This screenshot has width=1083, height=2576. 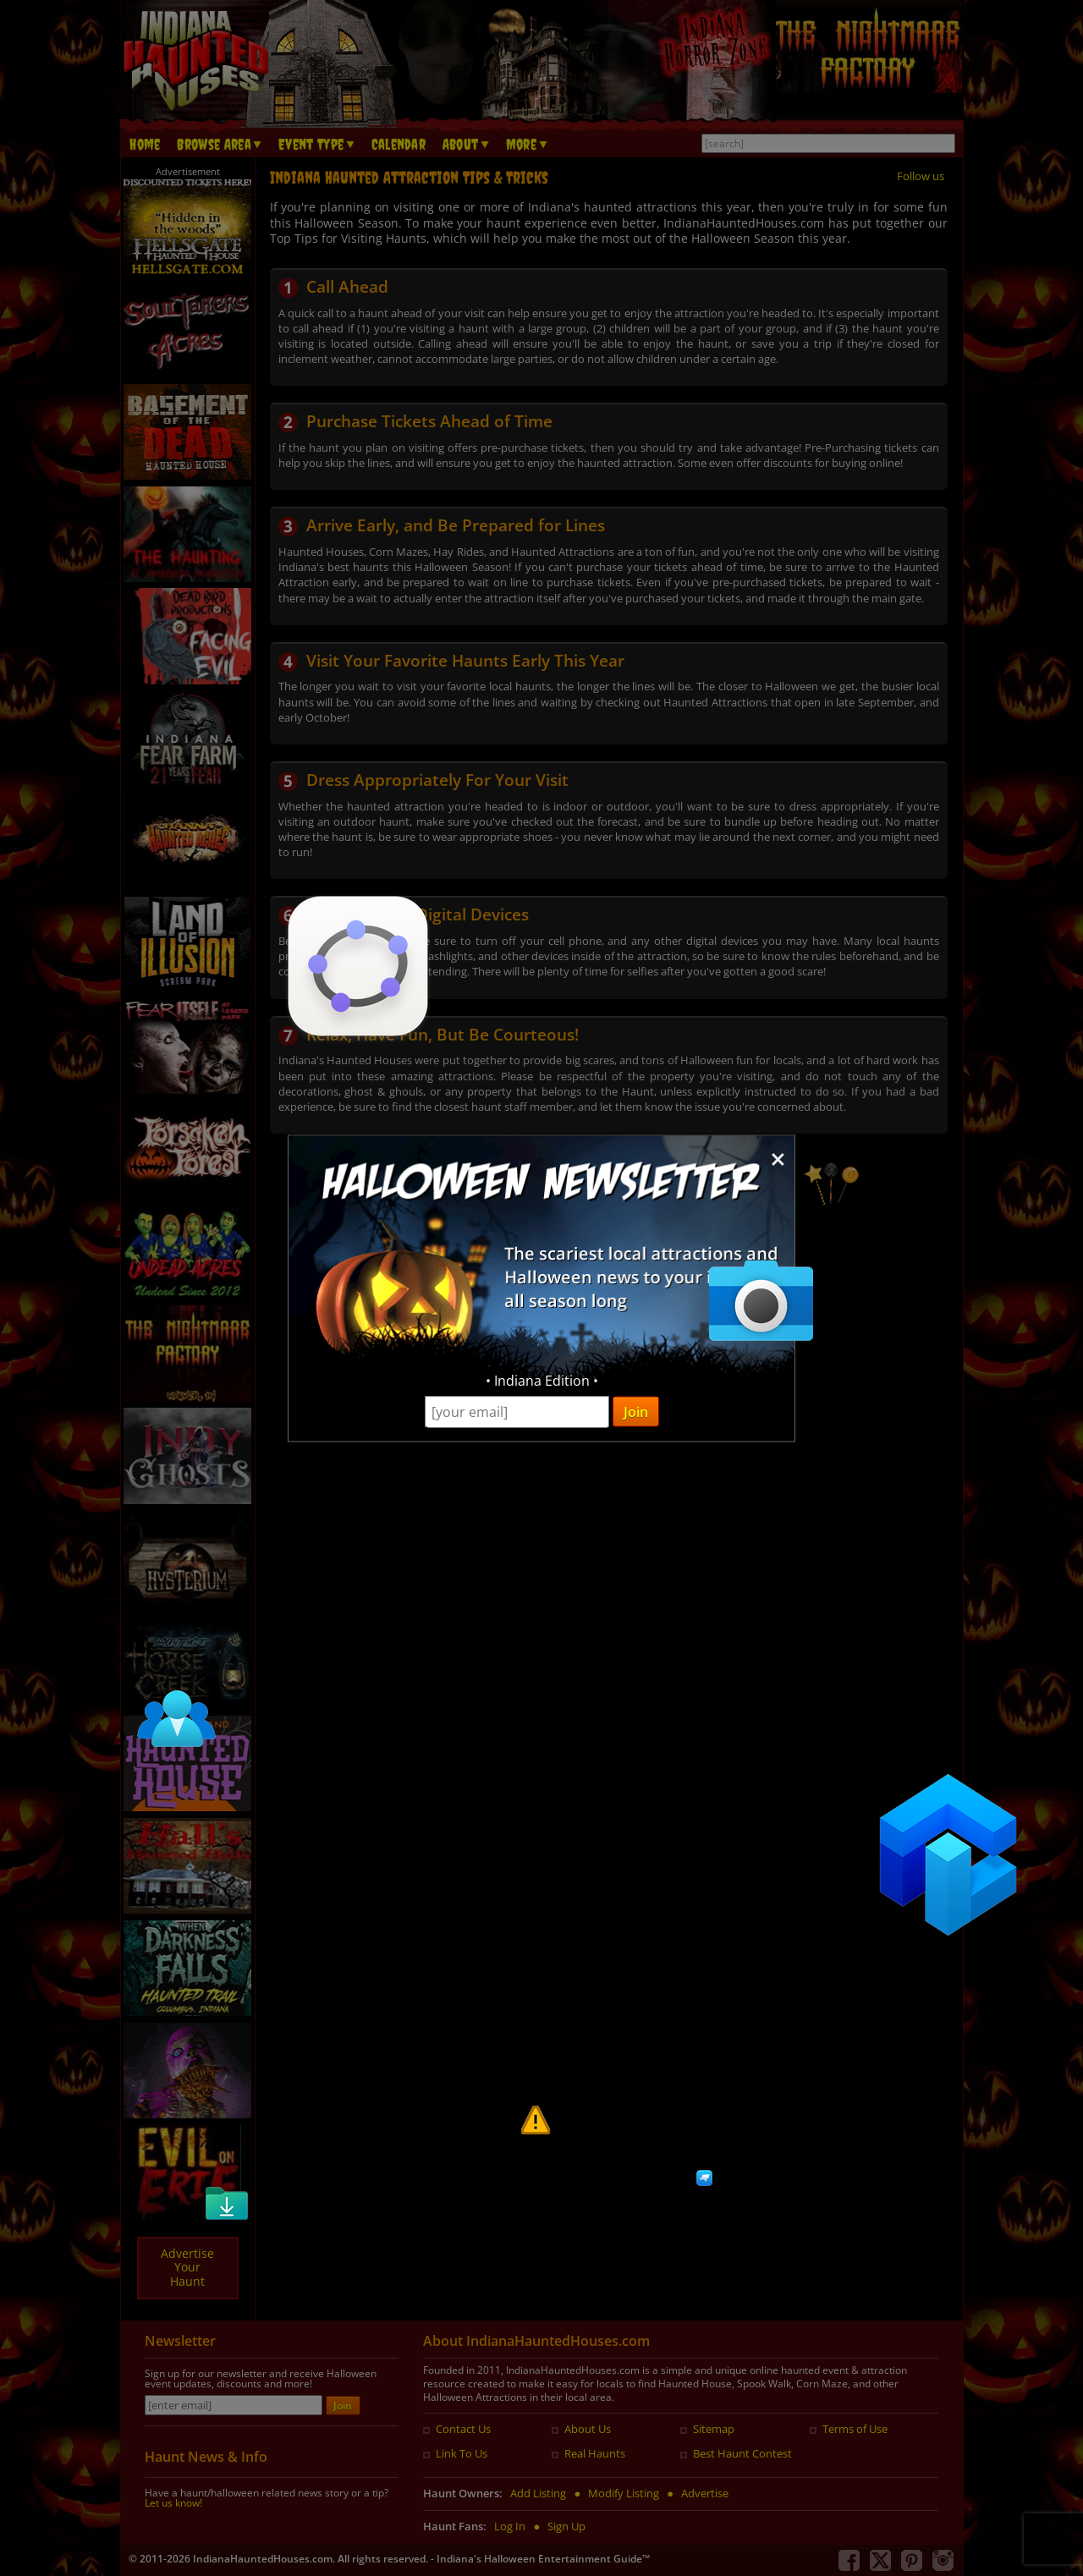 I want to click on open the community app, so click(x=176, y=1718).